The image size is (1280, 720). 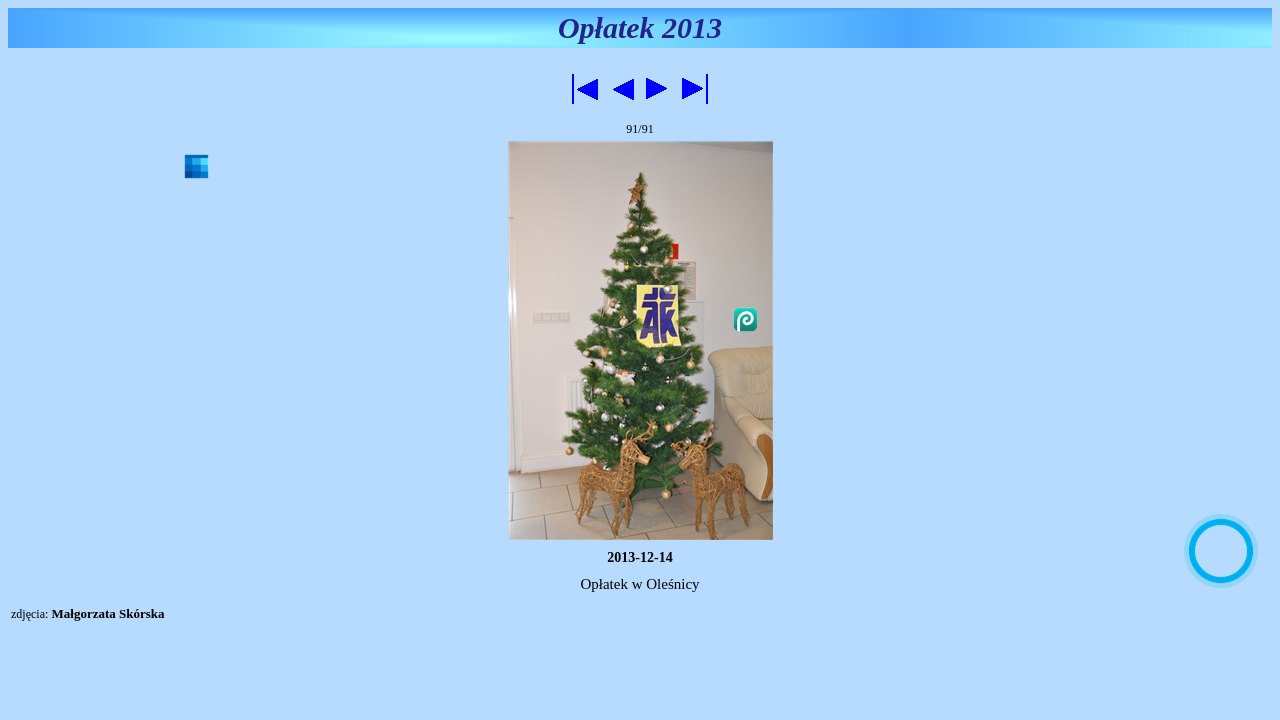 What do you see at coordinates (745, 319) in the screenshot?
I see `open photopea image editing app` at bounding box center [745, 319].